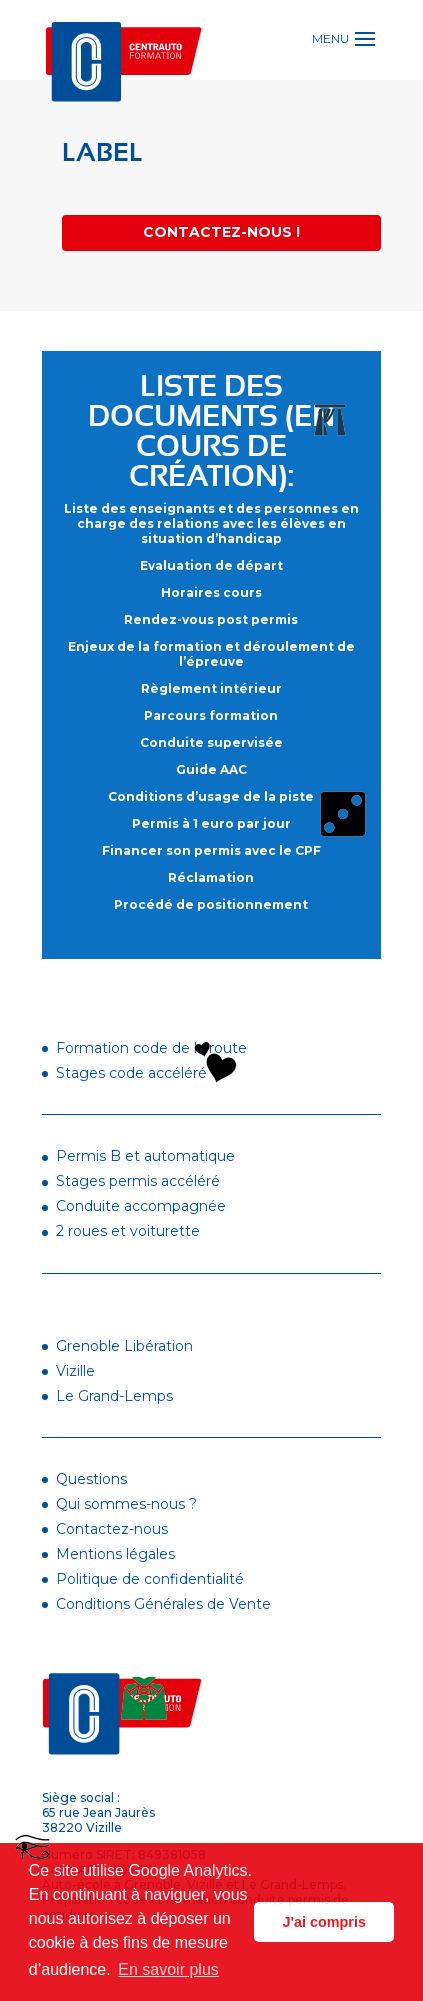 The width and height of the screenshot is (423, 2001). What do you see at coordinates (144, 1695) in the screenshot?
I see `equip heavy armor or collar item` at bounding box center [144, 1695].